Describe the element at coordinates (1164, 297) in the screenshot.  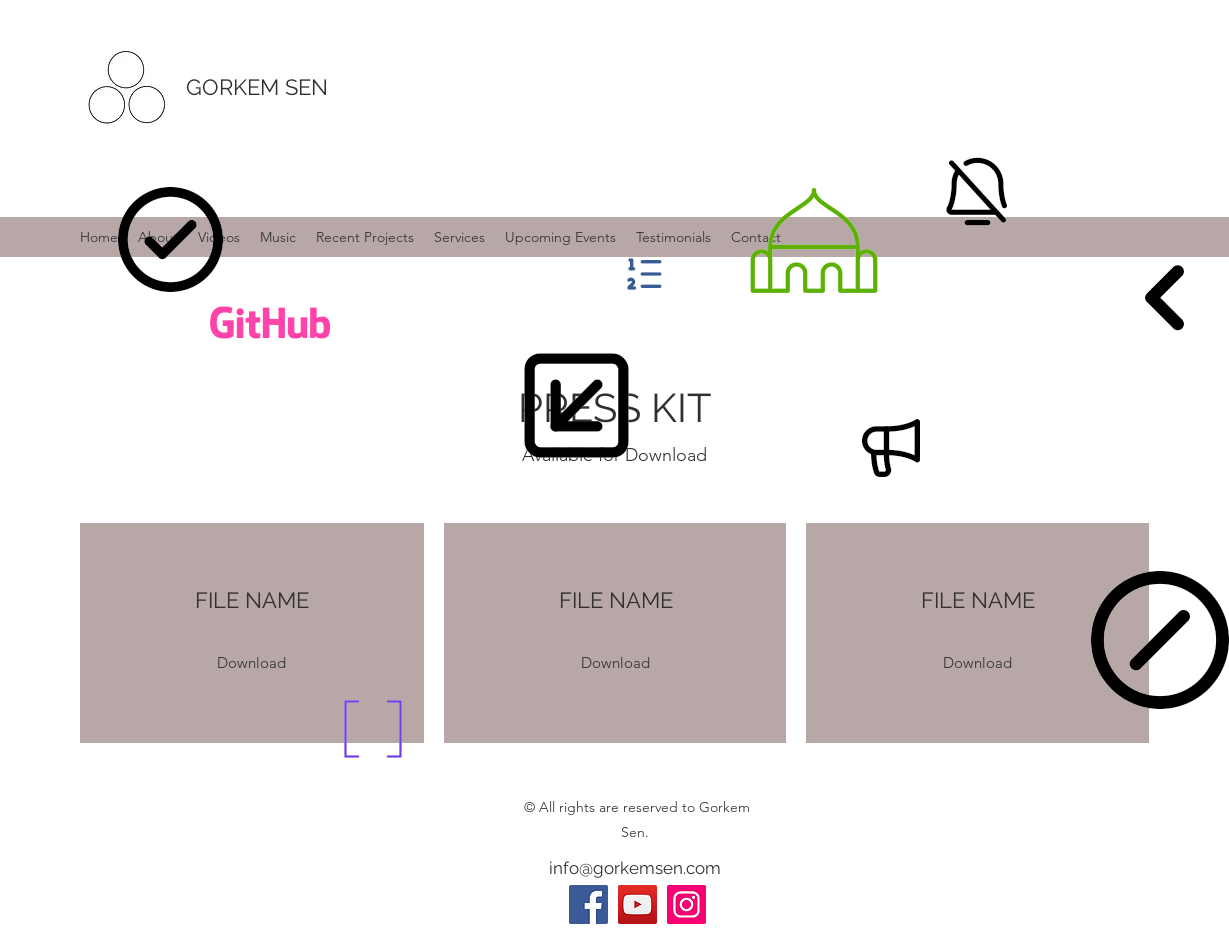
I see `go back to the previous screen` at that location.